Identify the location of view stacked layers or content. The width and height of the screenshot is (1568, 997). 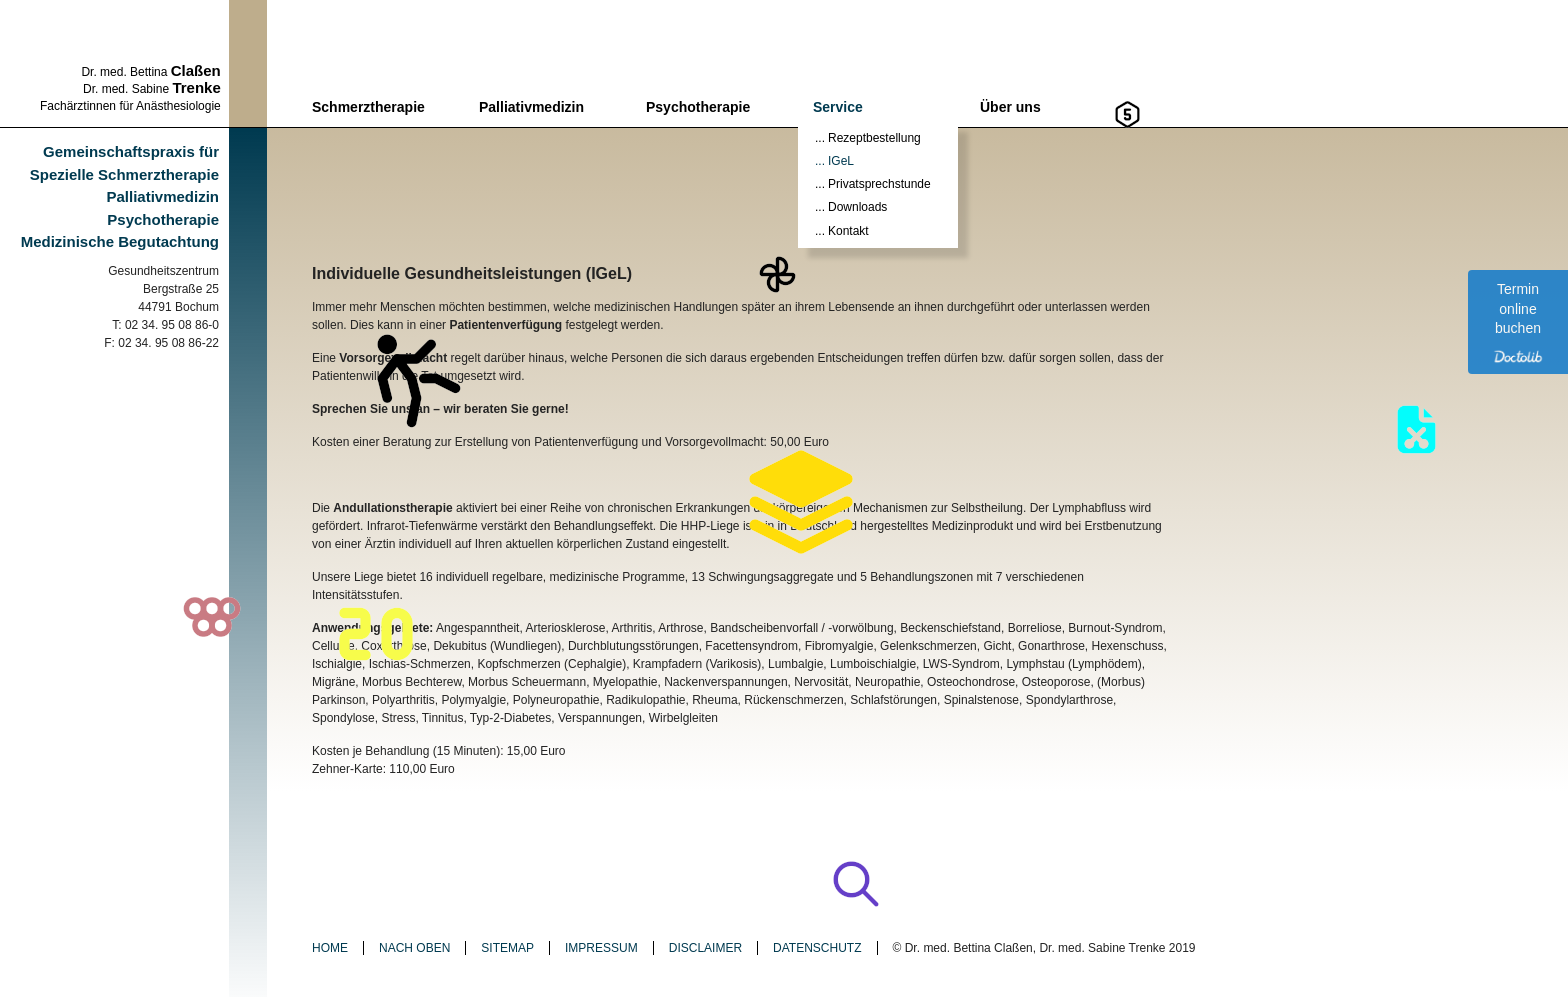
(801, 502).